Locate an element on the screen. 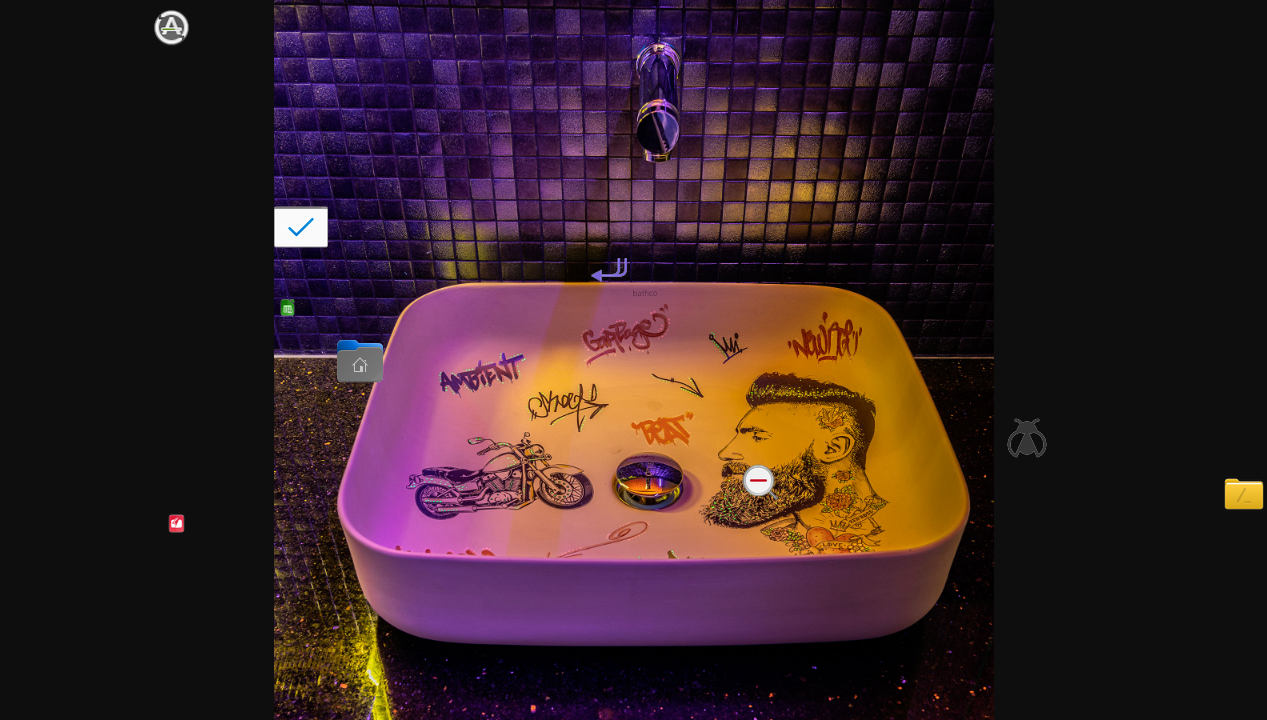 This screenshot has width=1267, height=720. zoom out to see more content is located at coordinates (760, 482).